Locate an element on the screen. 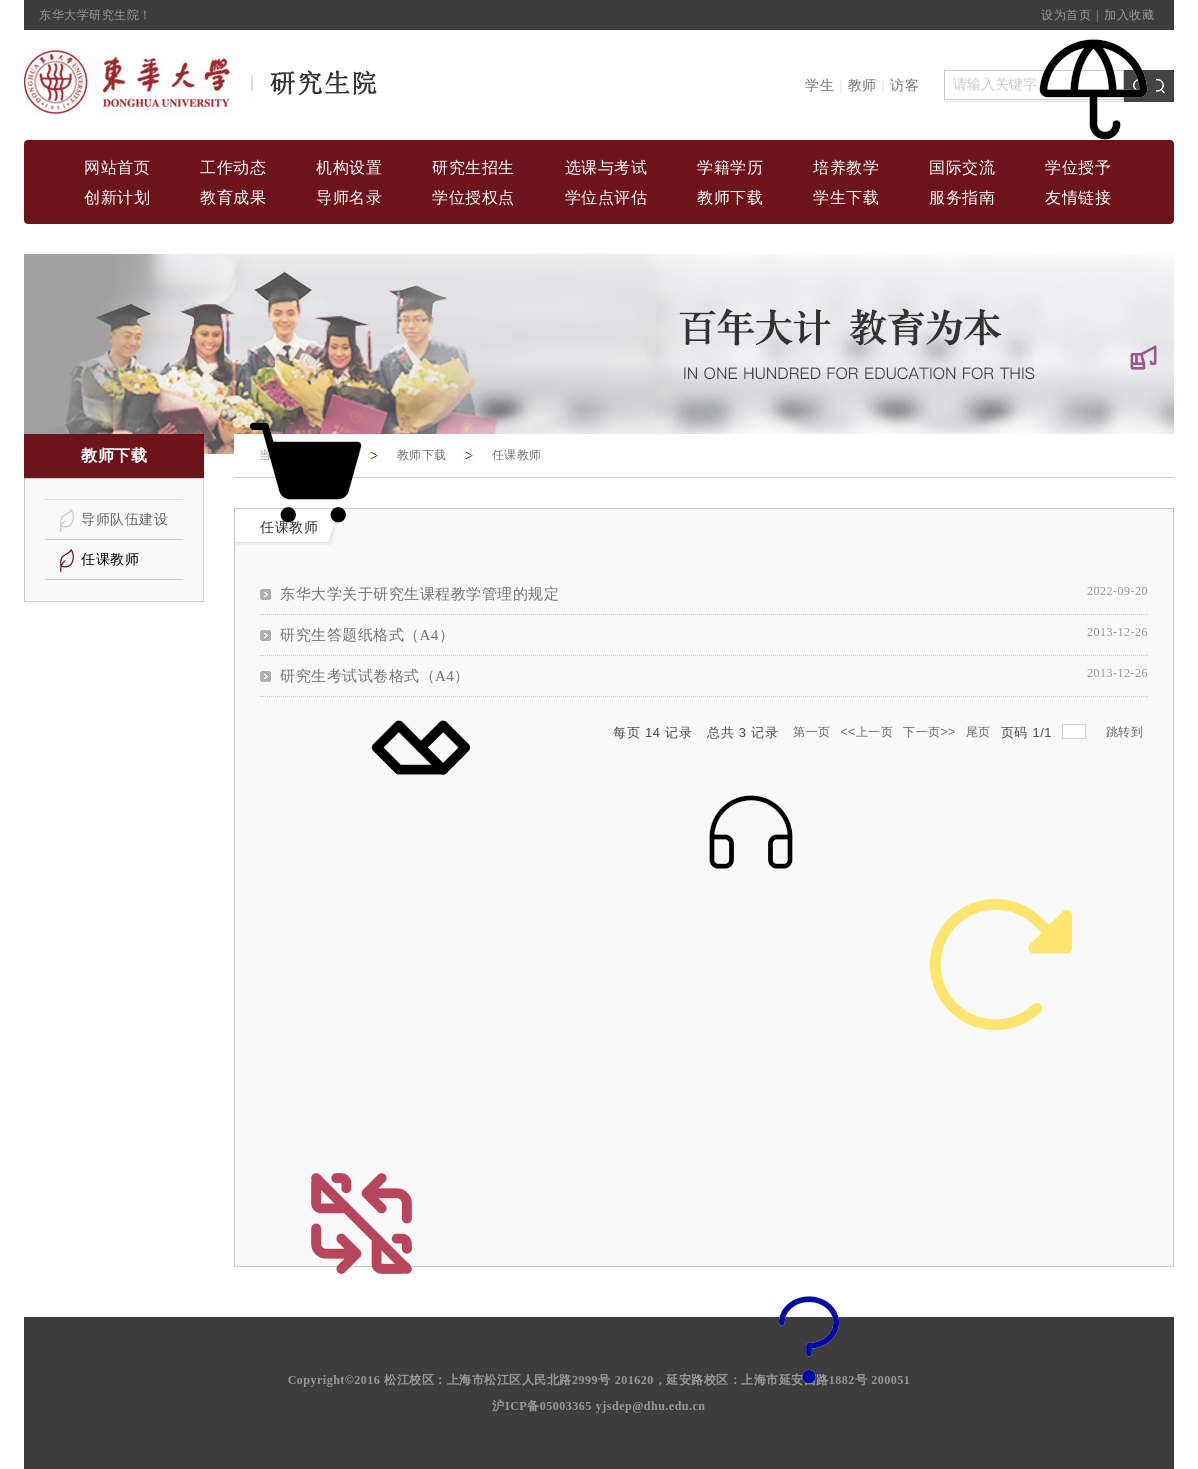 This screenshot has height=1469, width=1198. shuffle or swap mode disabled is located at coordinates (361, 1223).